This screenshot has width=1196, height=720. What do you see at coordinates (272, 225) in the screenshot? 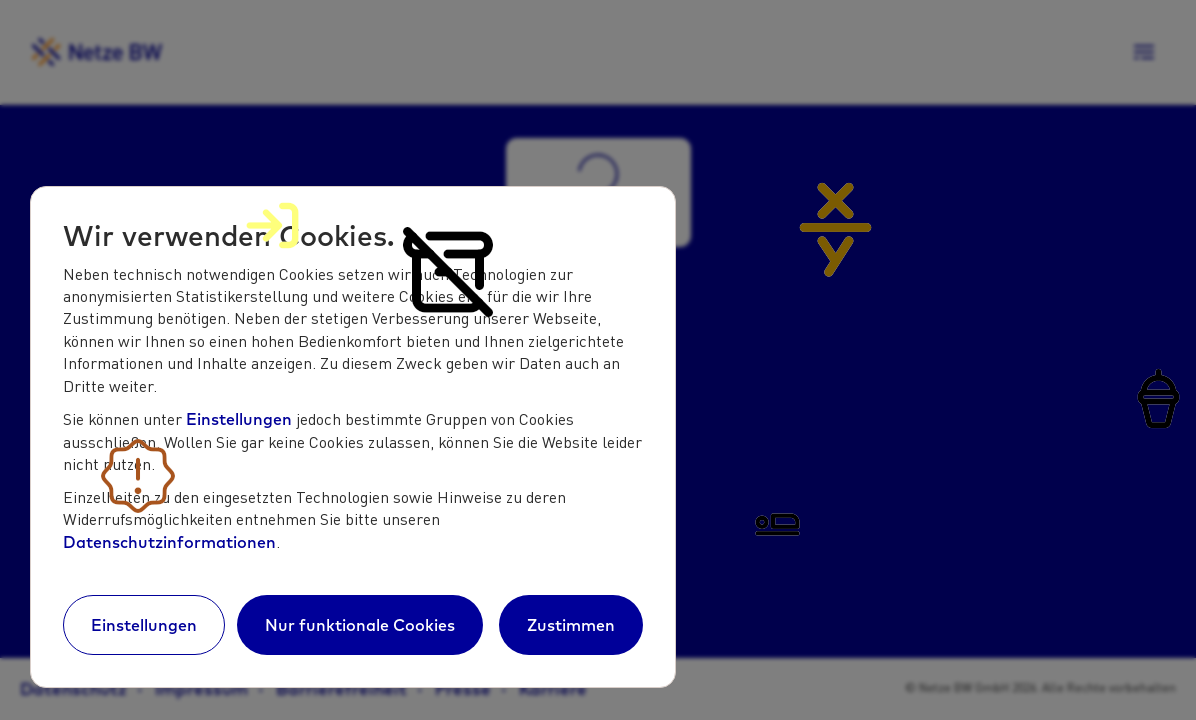
I see `log in to your account` at bounding box center [272, 225].